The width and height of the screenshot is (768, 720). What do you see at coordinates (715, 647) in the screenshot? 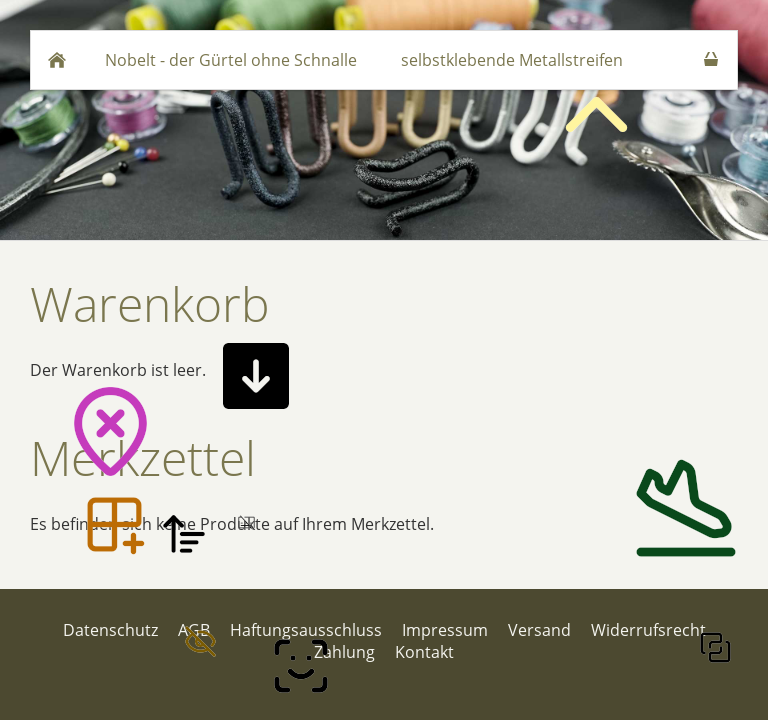
I see `exclude overlapping areas in a selection` at bounding box center [715, 647].